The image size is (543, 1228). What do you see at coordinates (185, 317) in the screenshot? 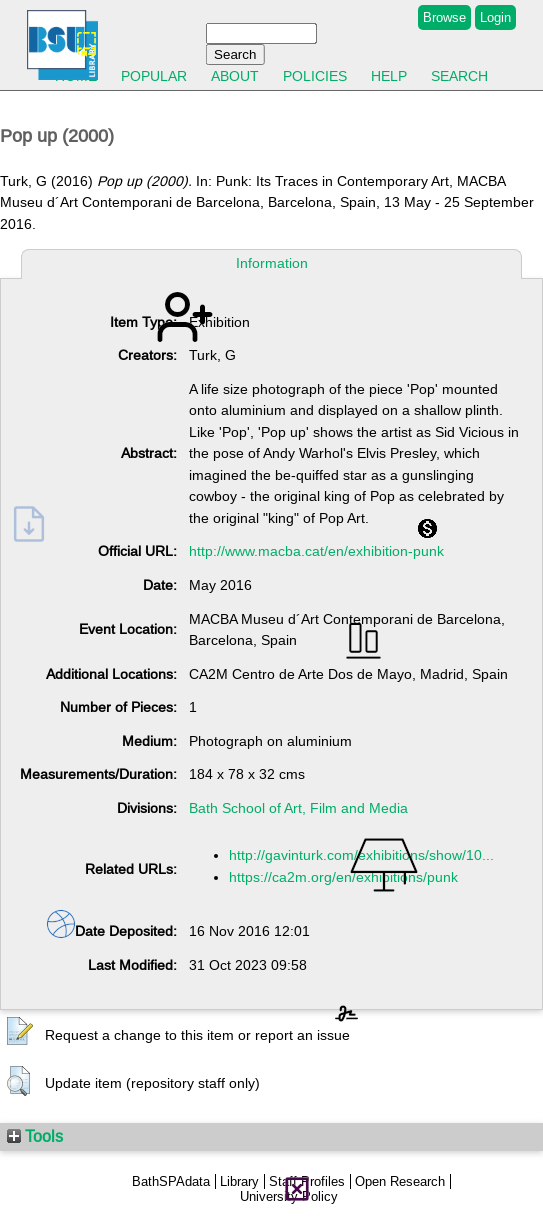
I see `add a new contact or friend` at bounding box center [185, 317].